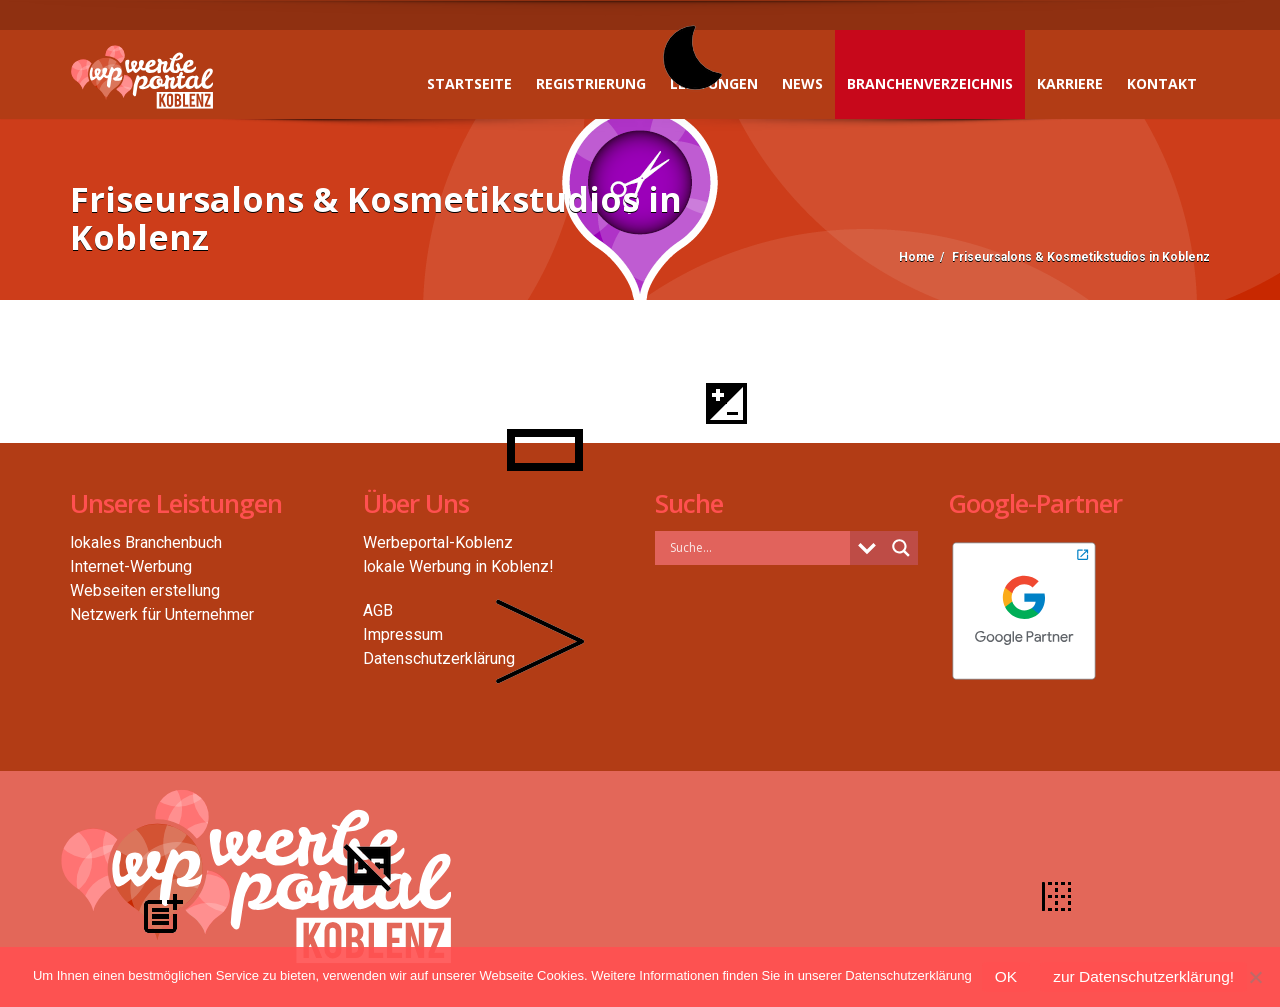  I want to click on adjust camera ISO sensitivity settings, so click(726, 403).